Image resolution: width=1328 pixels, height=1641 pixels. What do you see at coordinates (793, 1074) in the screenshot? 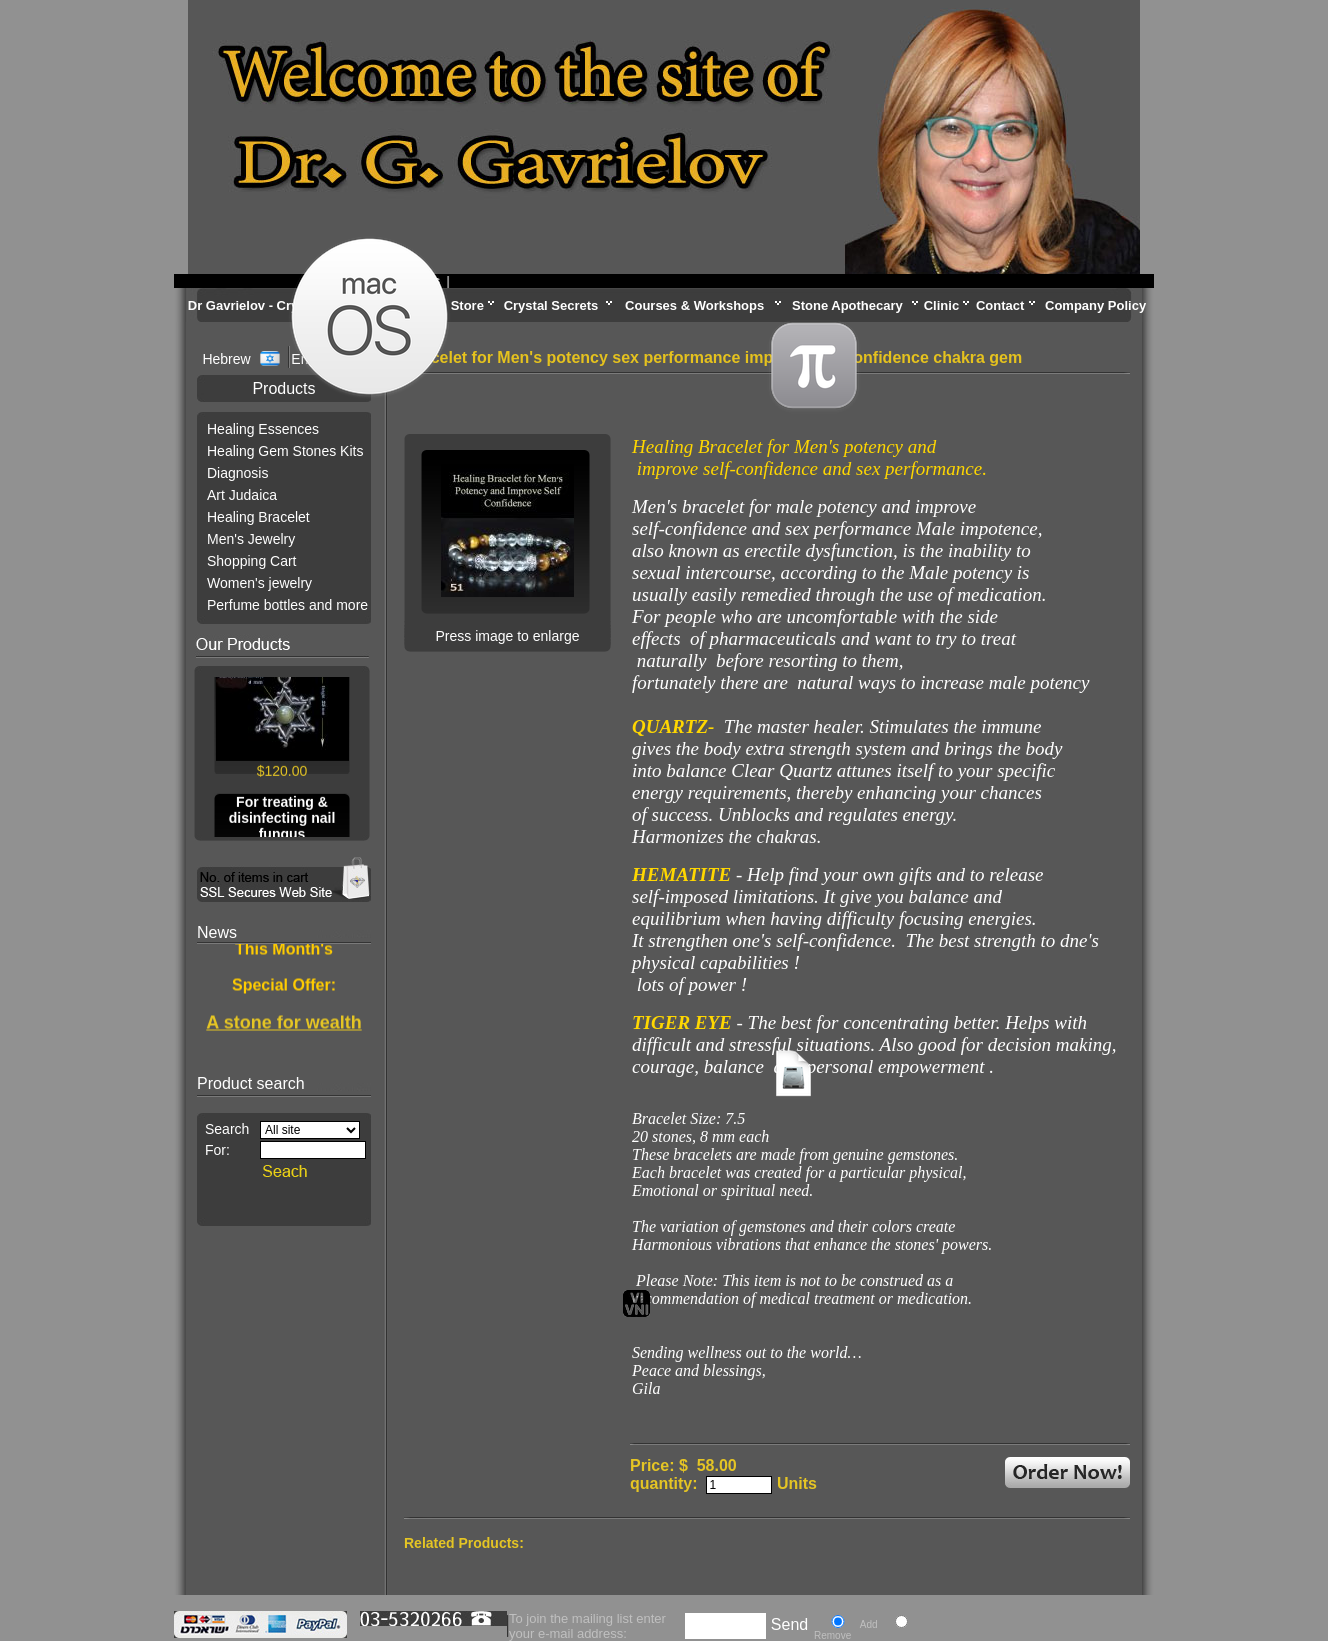
I see `mount a disk image file` at bounding box center [793, 1074].